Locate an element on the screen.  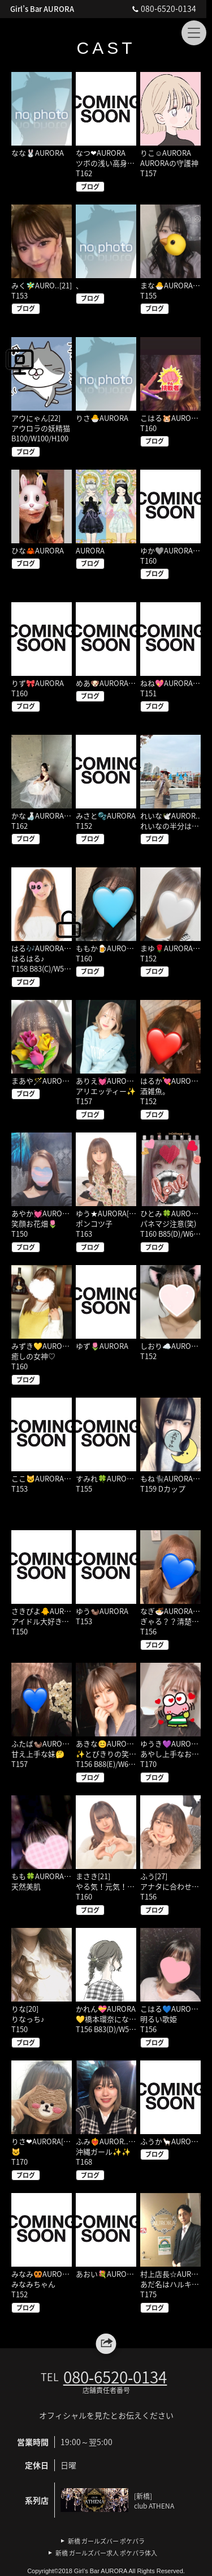
stop screen recording or presentation is located at coordinates (20, 362).